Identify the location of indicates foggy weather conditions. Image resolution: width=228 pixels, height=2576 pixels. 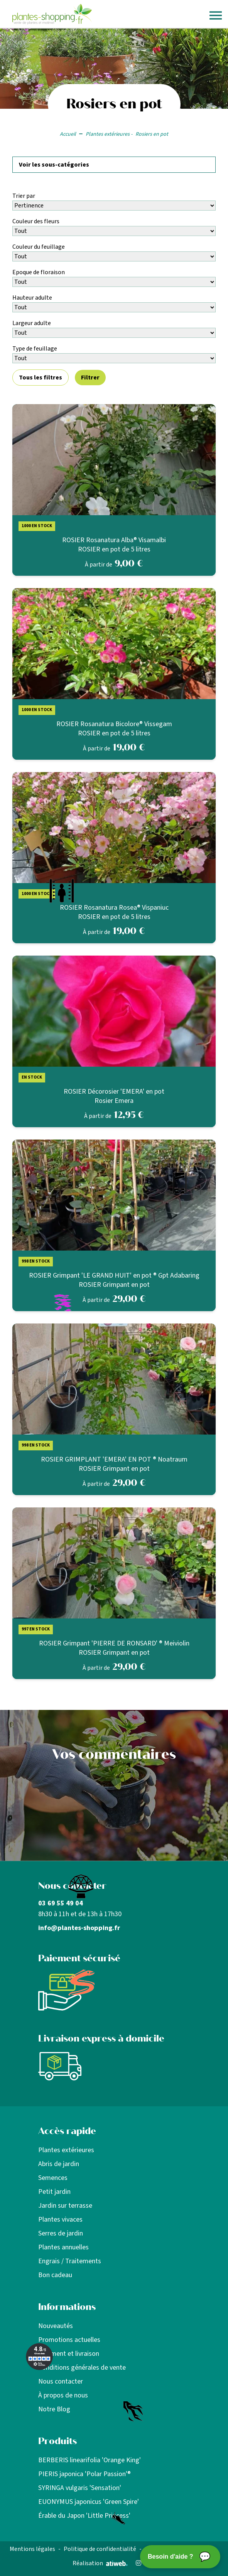
(62, 1303).